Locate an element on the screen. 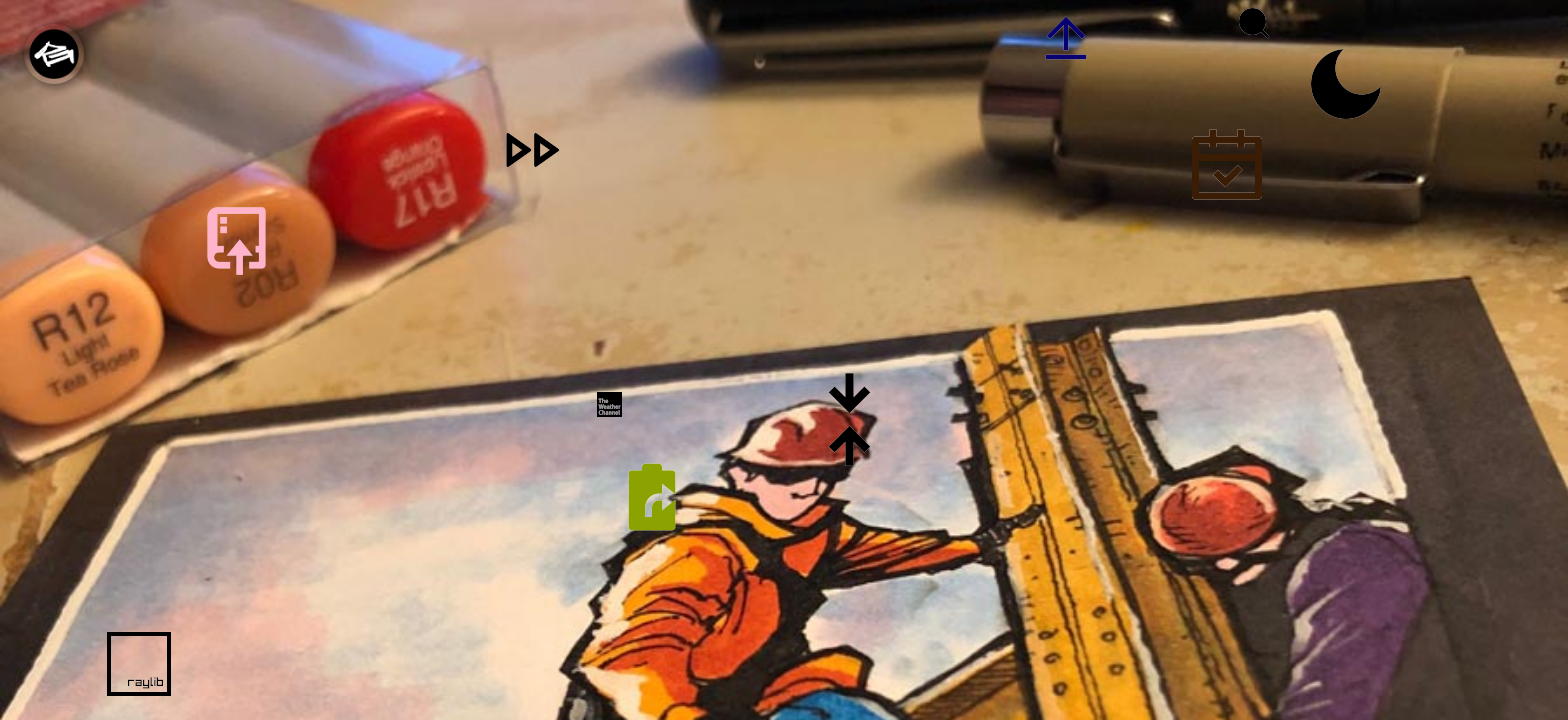 The width and height of the screenshot is (1568, 720). fast forward or skip ahead in media playback is located at coordinates (531, 150).